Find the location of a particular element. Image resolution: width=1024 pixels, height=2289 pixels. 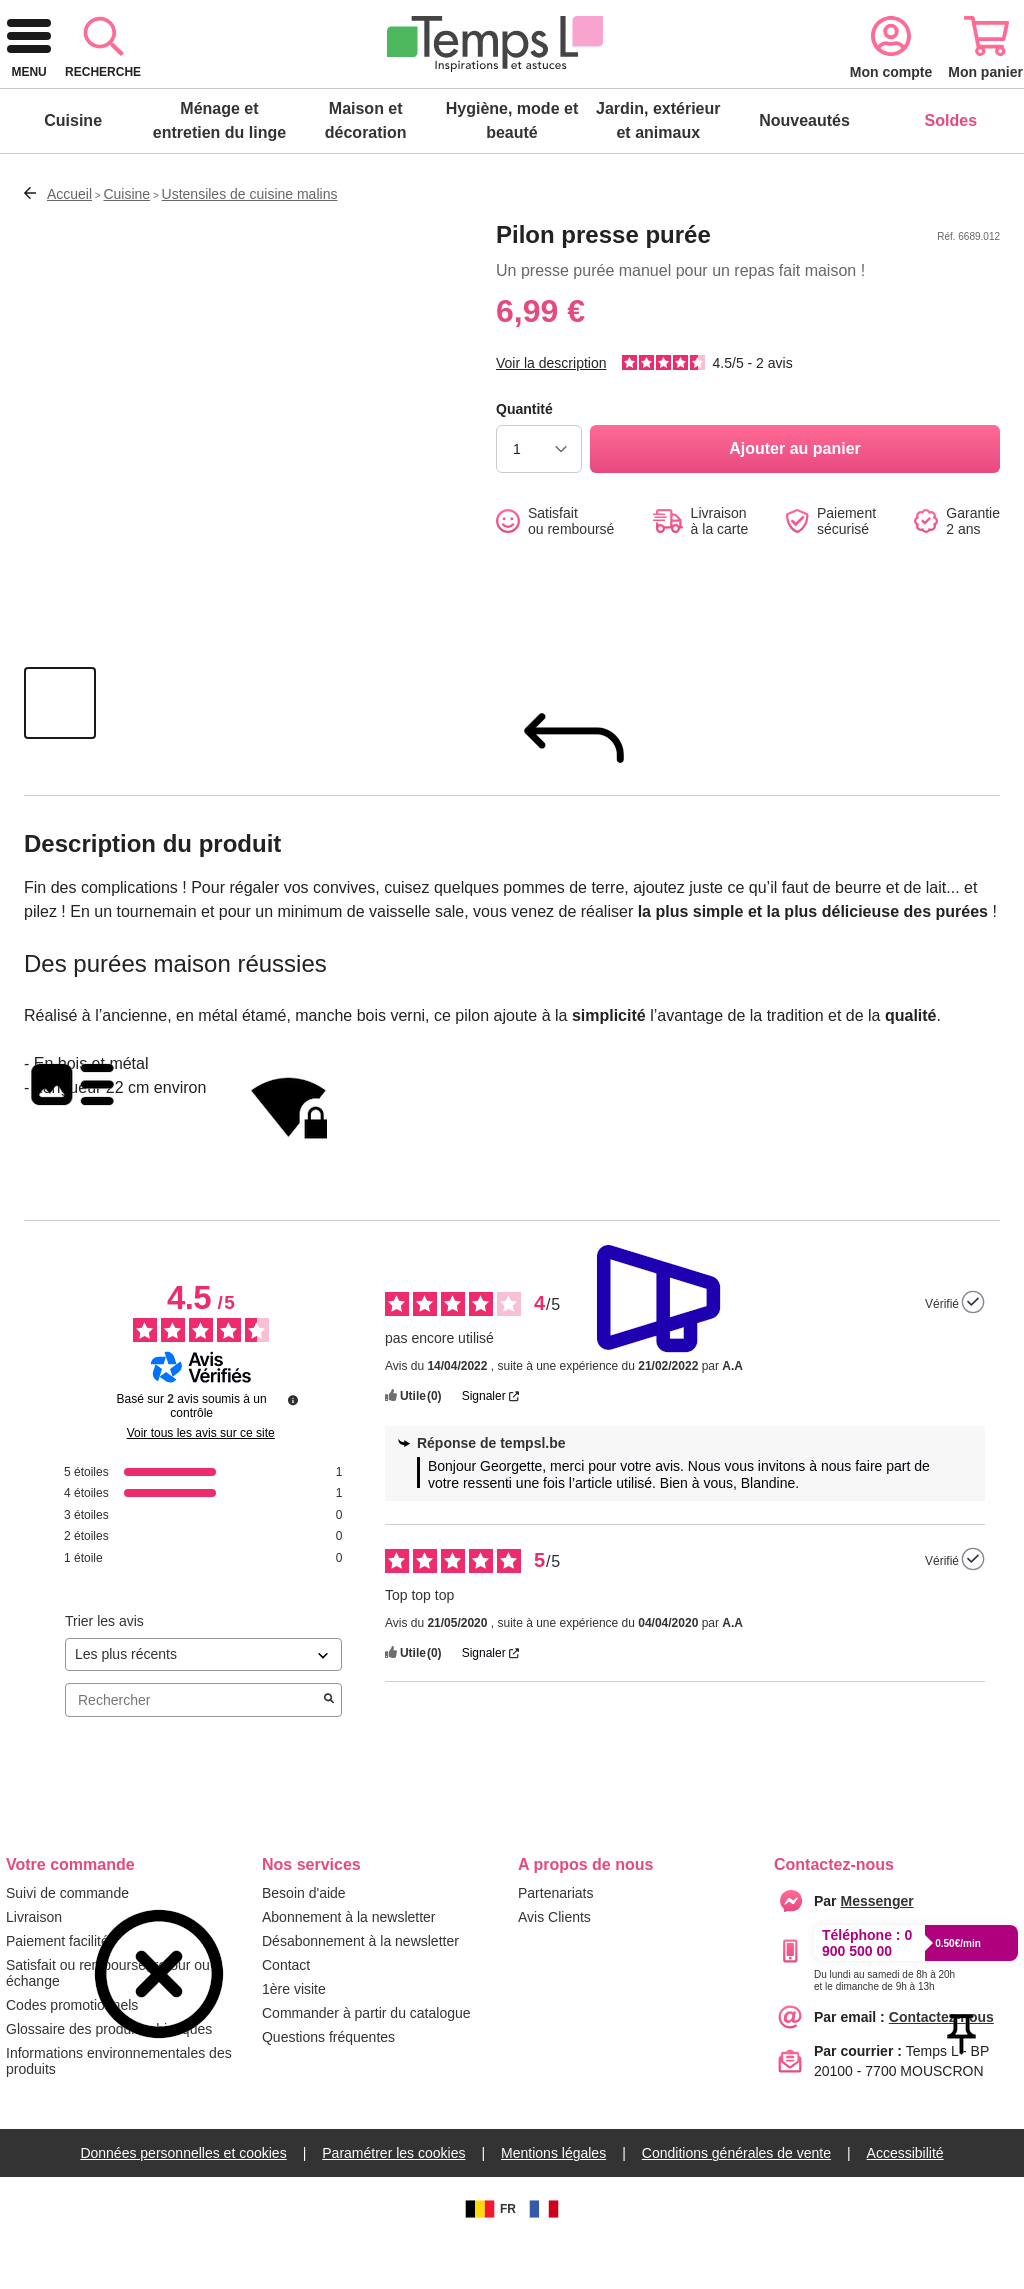

view media with text description is located at coordinates (72, 1084).